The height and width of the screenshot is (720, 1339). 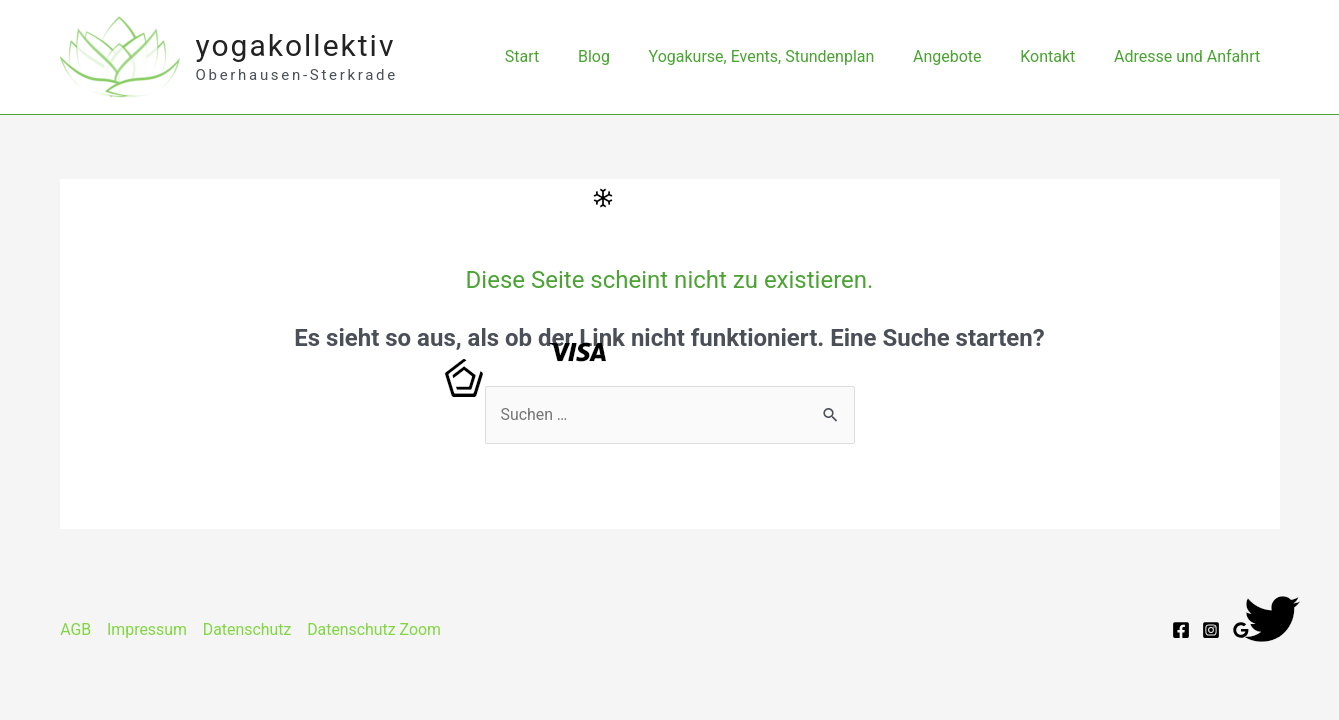 I want to click on share to twitter, so click(x=1272, y=619).